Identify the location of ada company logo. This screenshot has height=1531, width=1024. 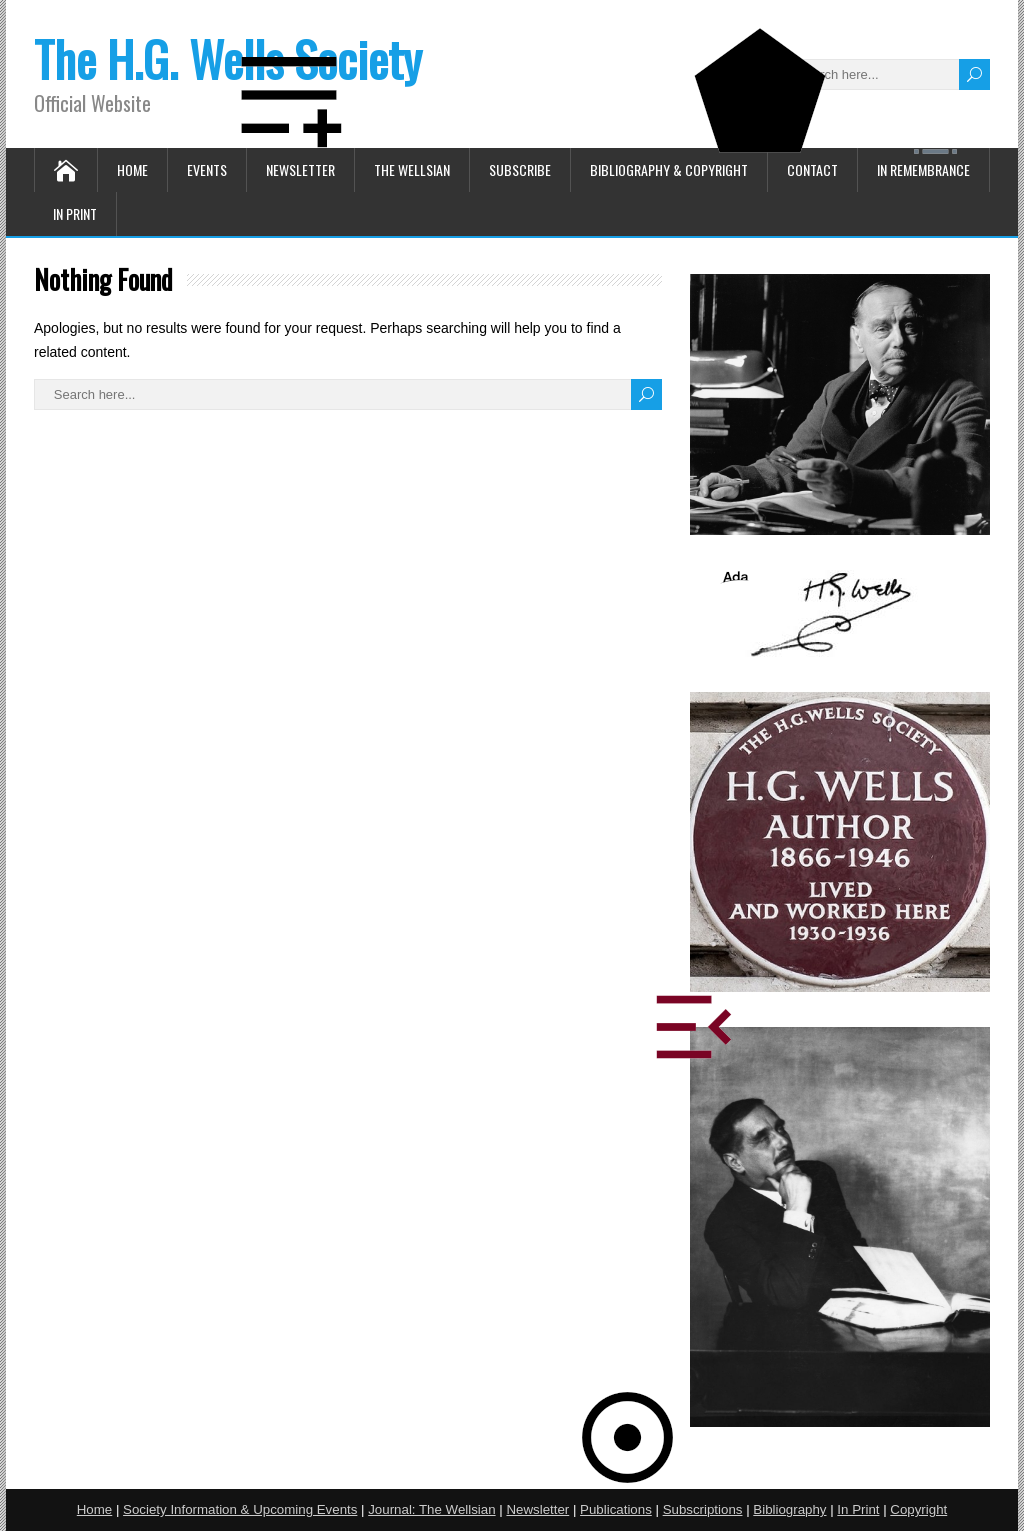
(734, 577).